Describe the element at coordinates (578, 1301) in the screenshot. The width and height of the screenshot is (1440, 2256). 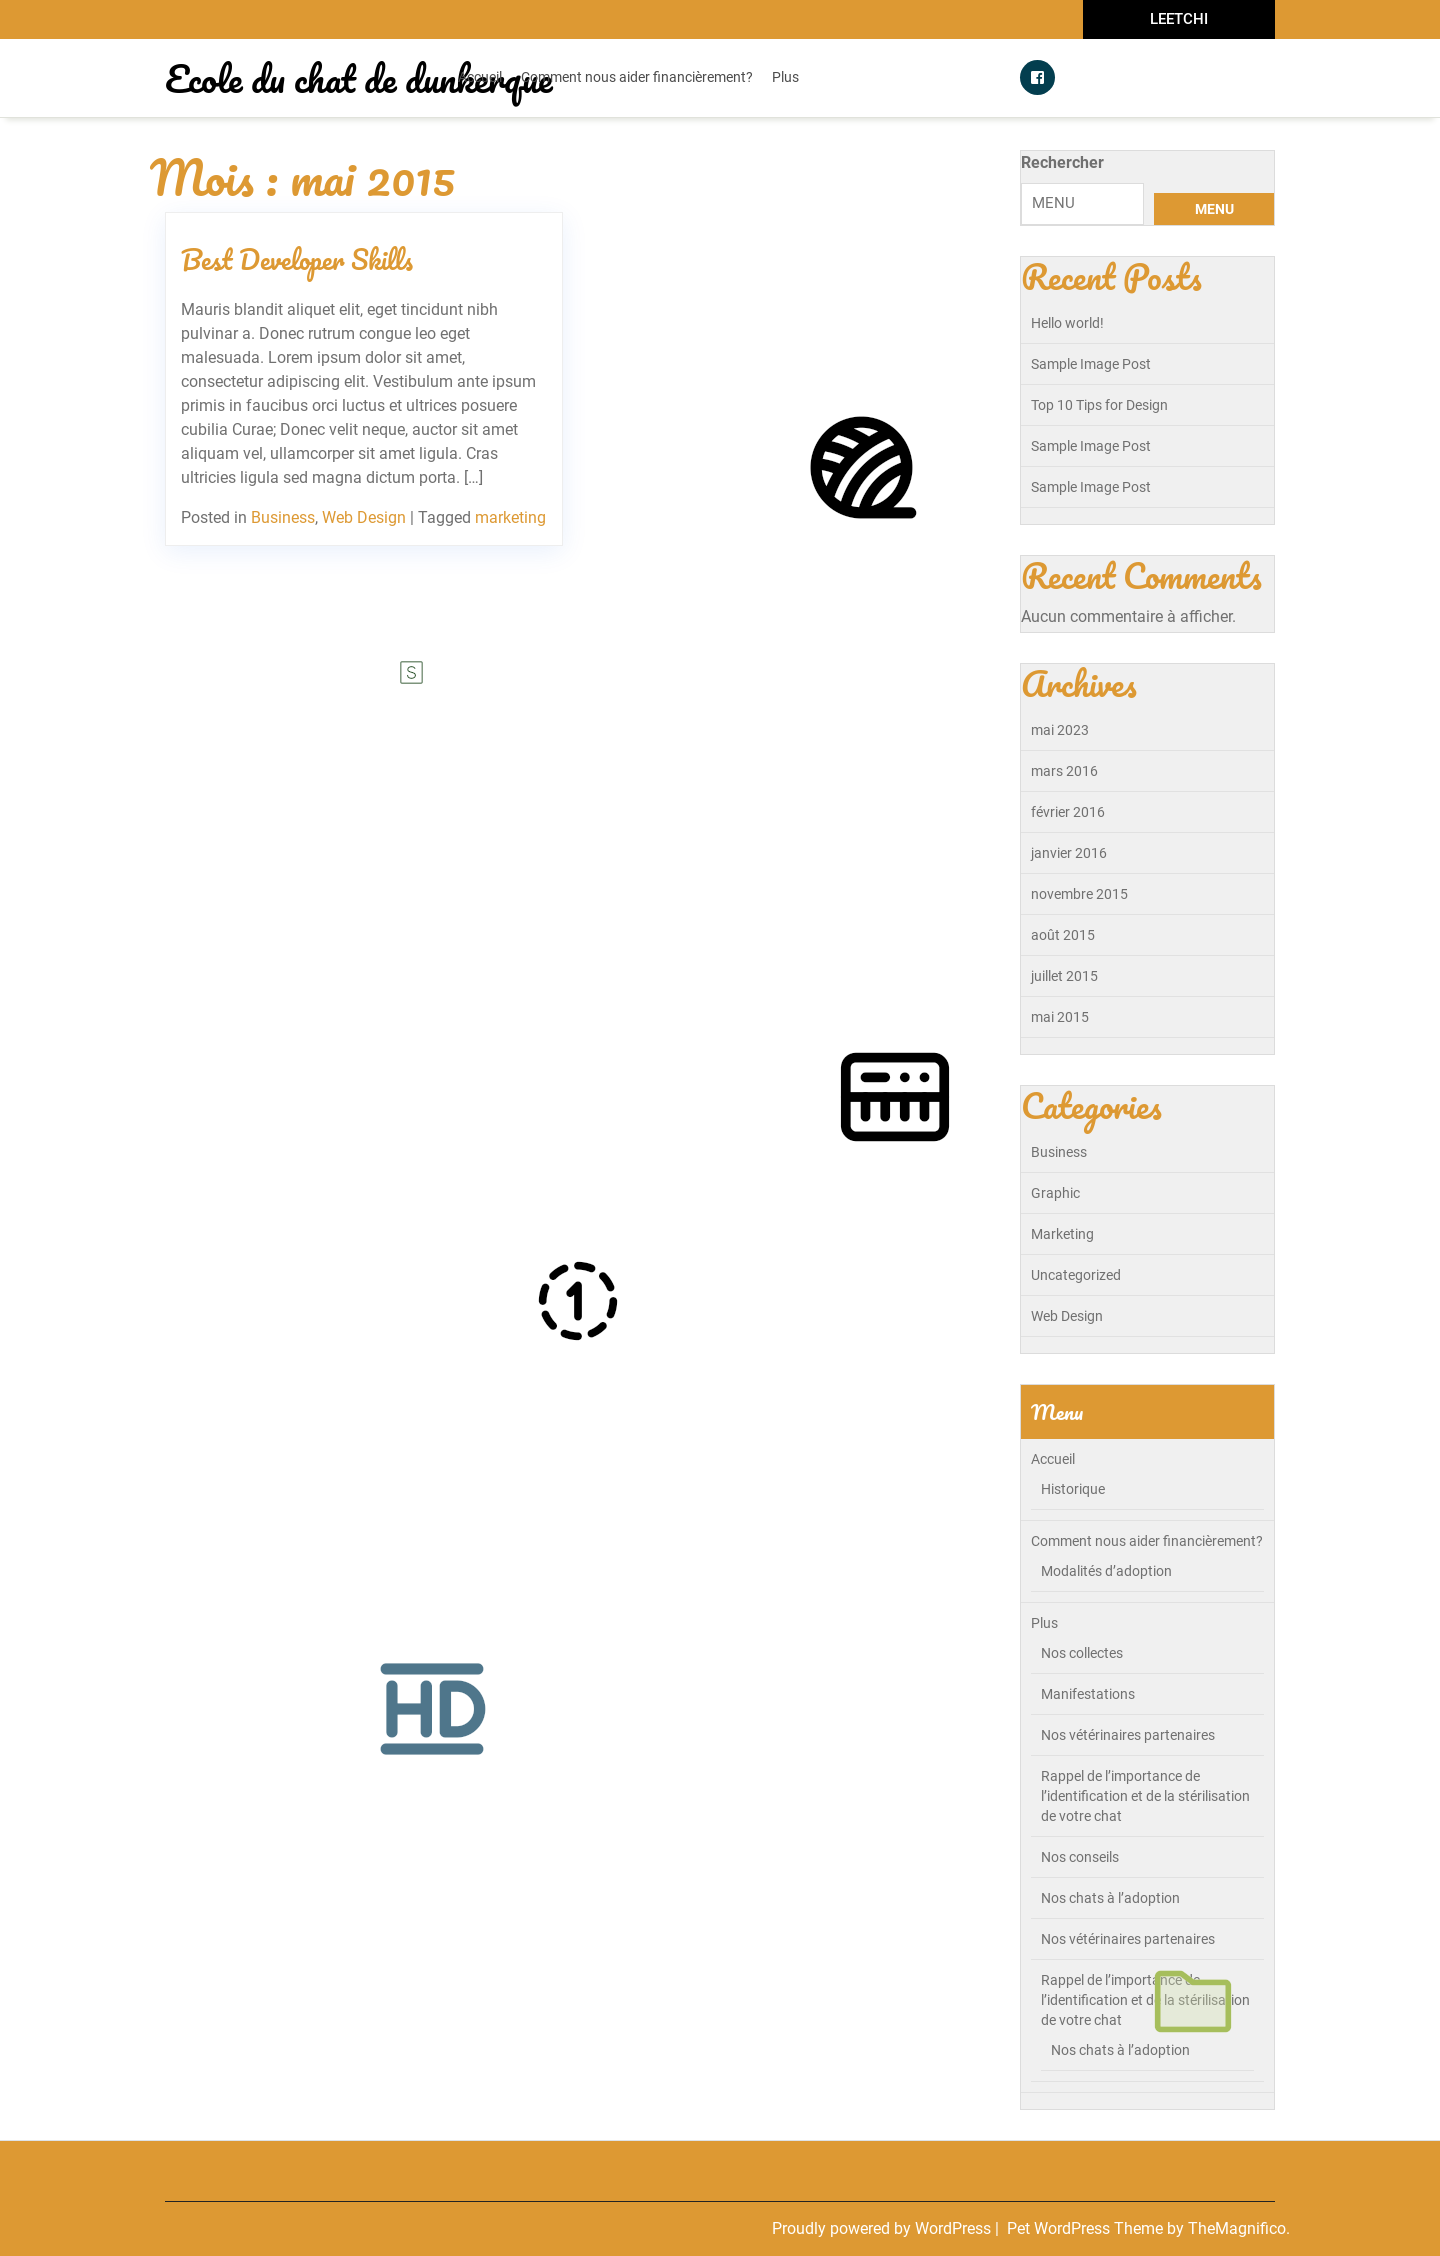
I see `indicates step one in a multi-step process` at that location.